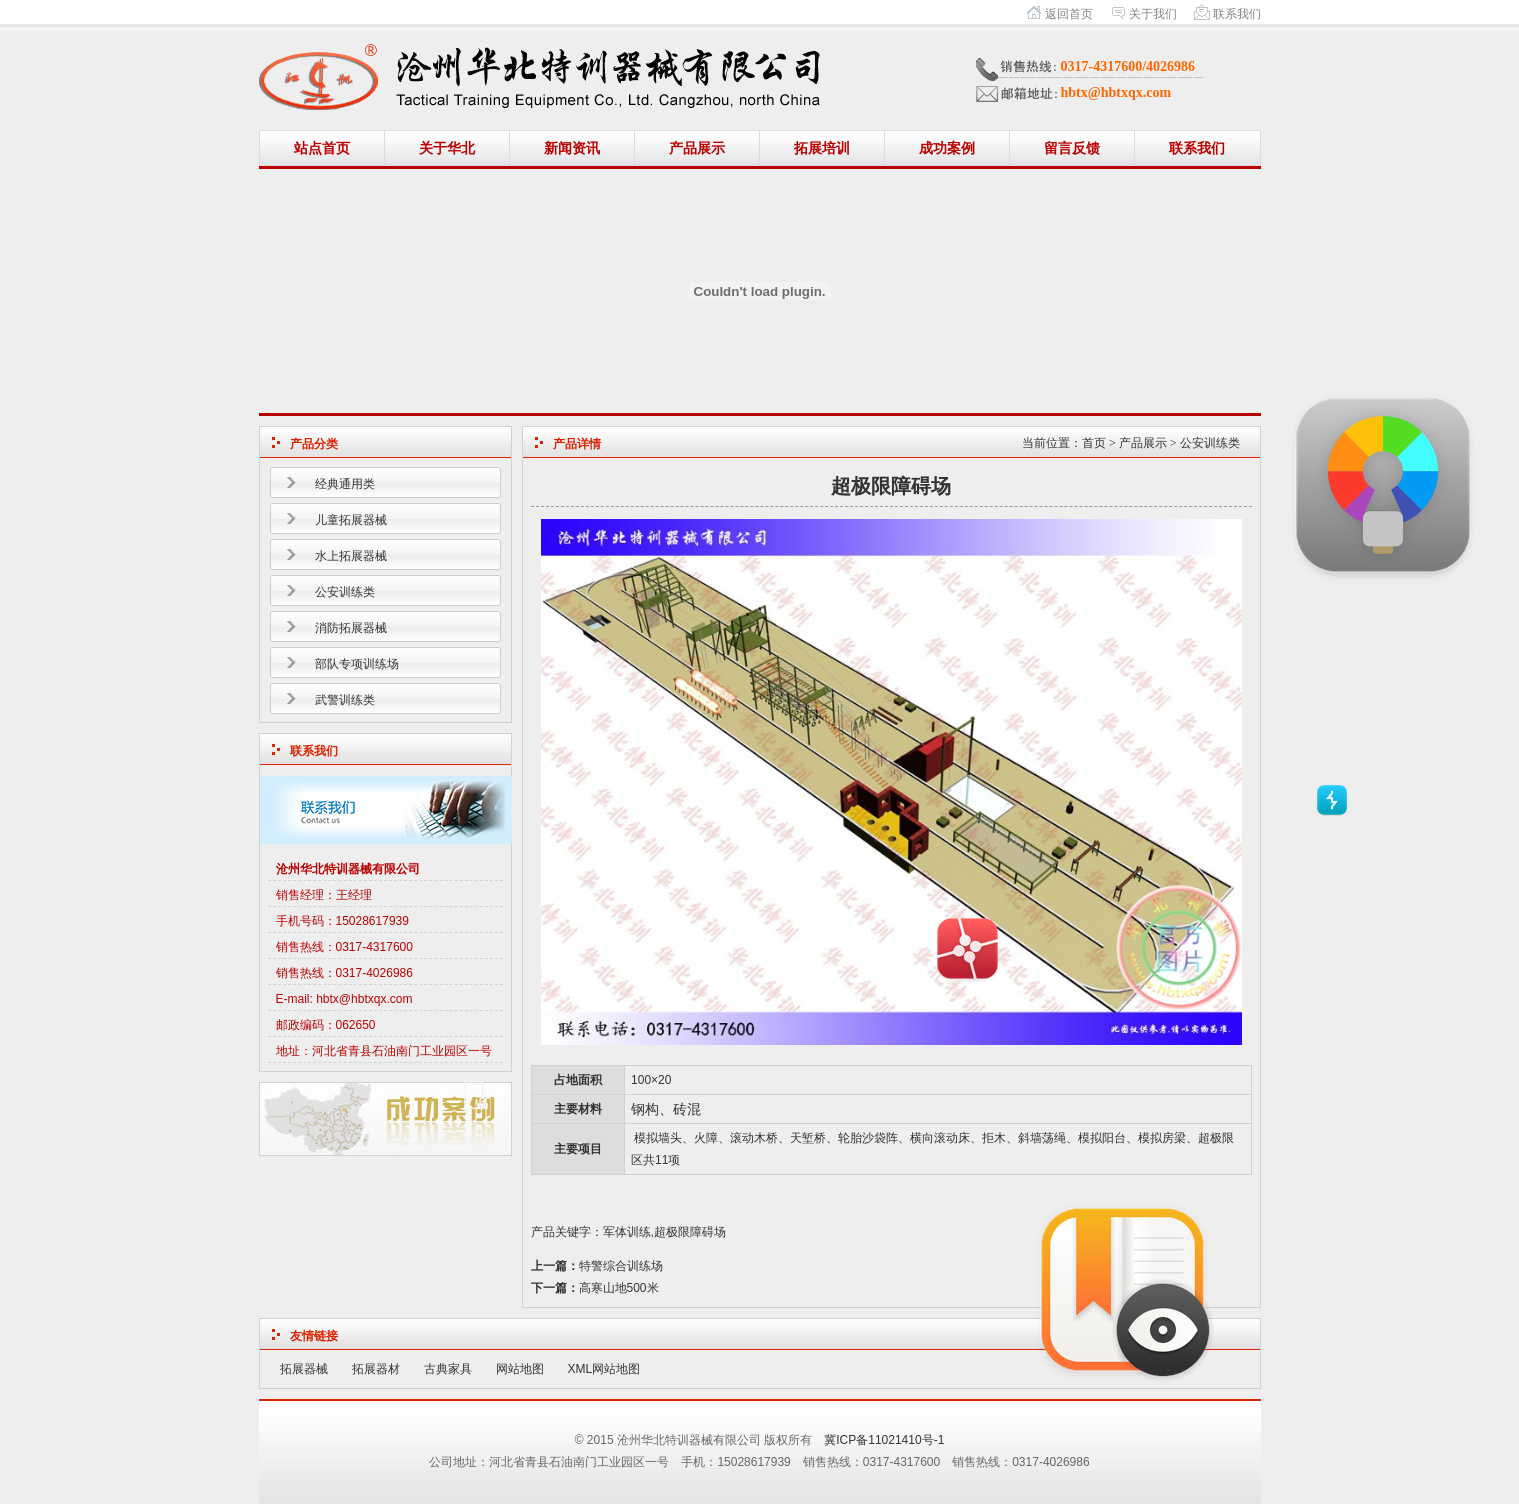 This screenshot has height=1504, width=1519. Describe the element at coordinates (1332, 800) in the screenshot. I see `open burp suite application` at that location.